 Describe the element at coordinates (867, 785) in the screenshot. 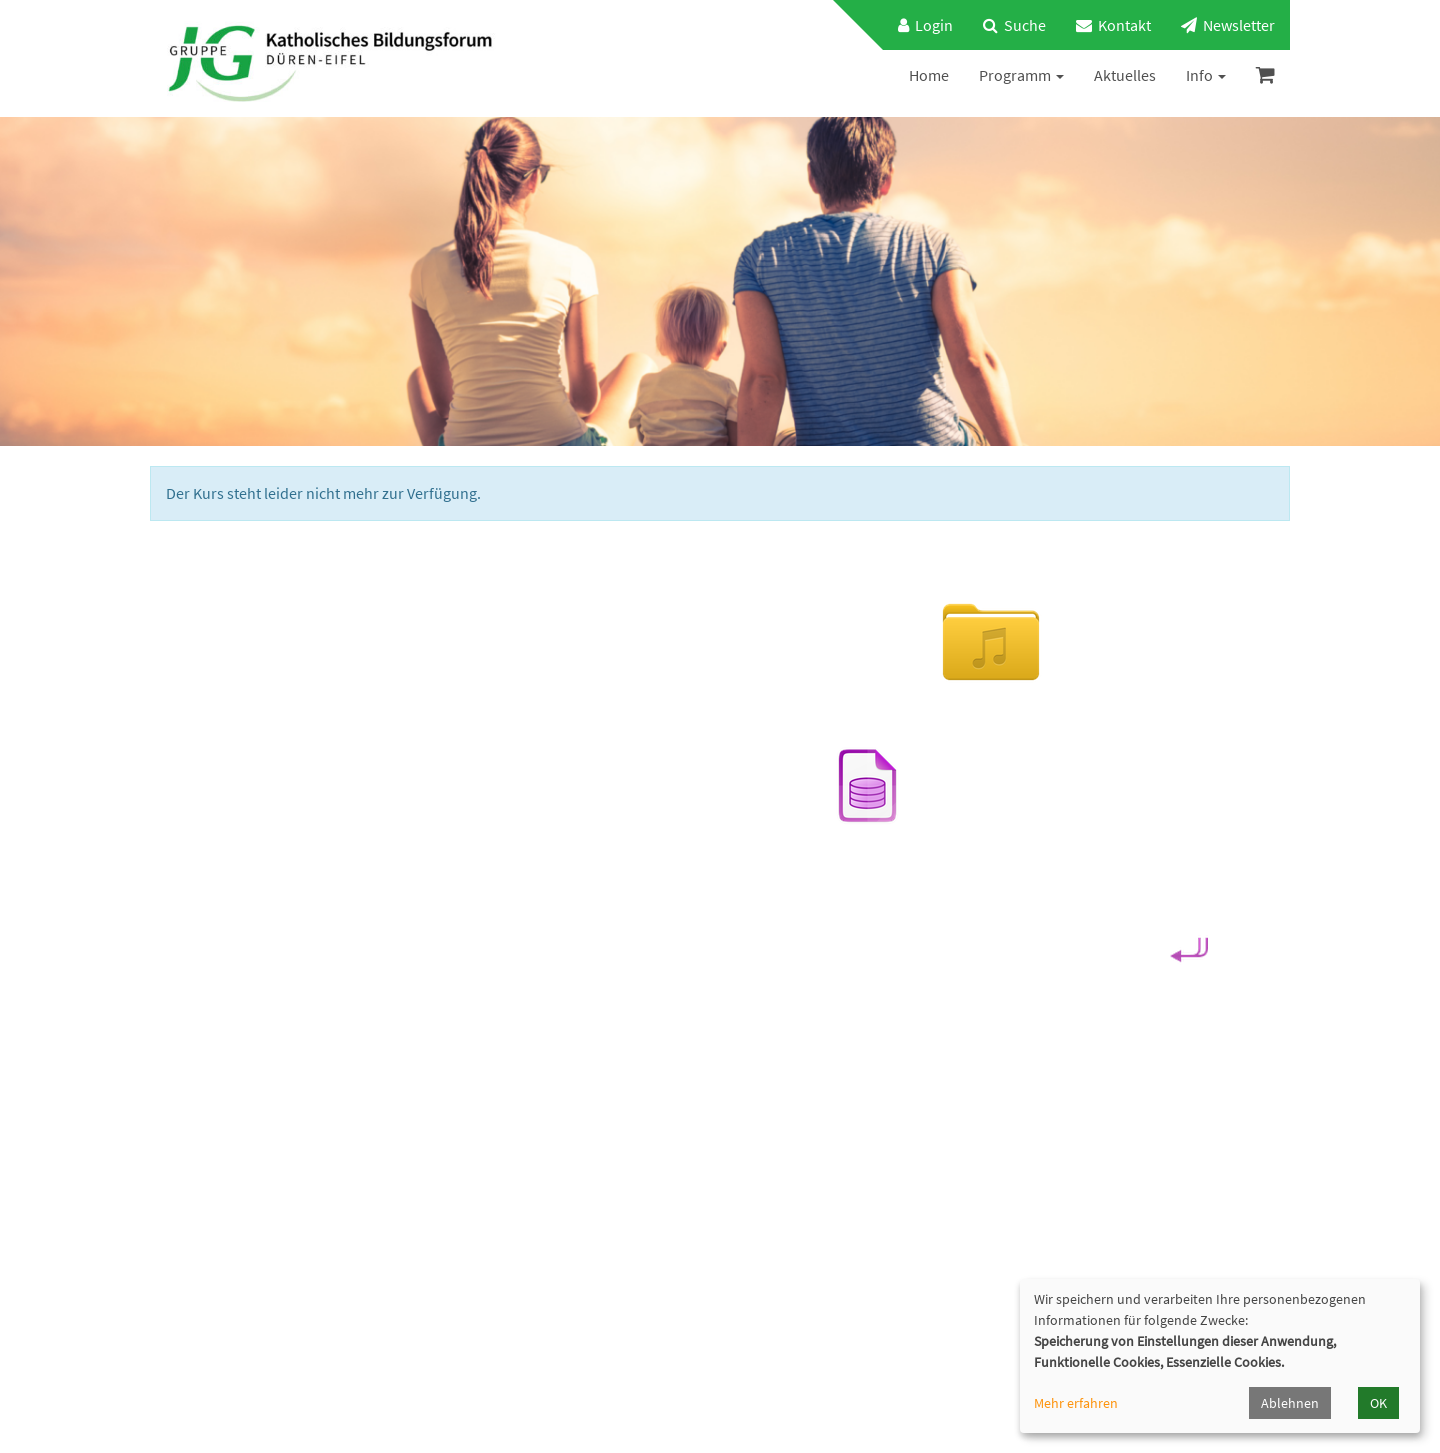

I see `libreoffice base database file` at that location.